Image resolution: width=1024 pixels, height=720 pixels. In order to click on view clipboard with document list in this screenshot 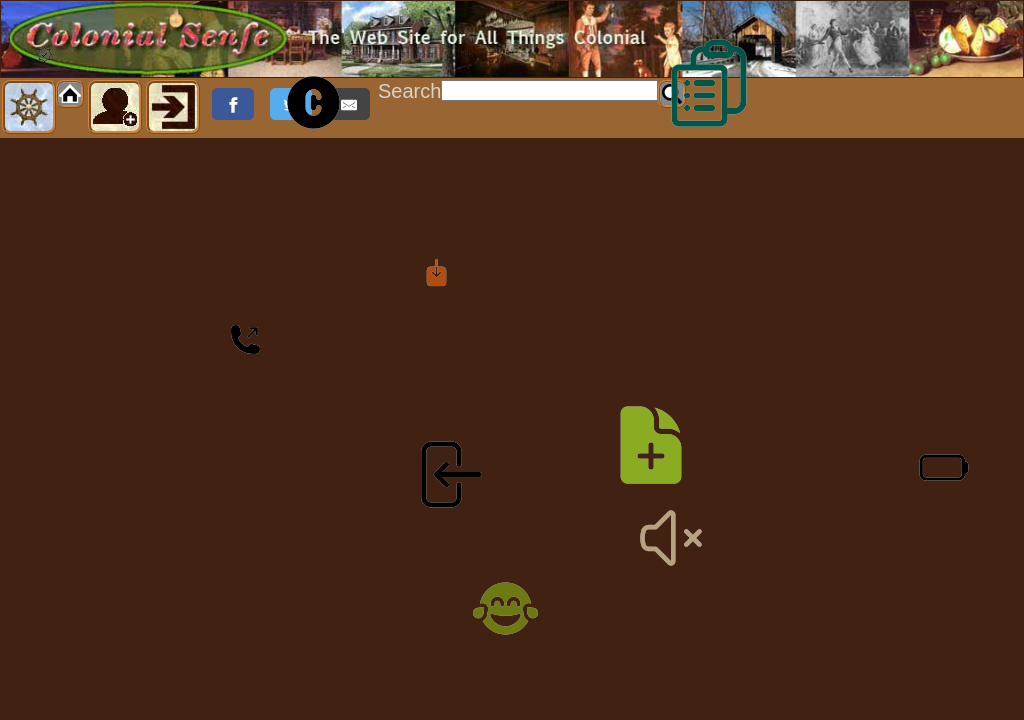, I will do `click(709, 83)`.